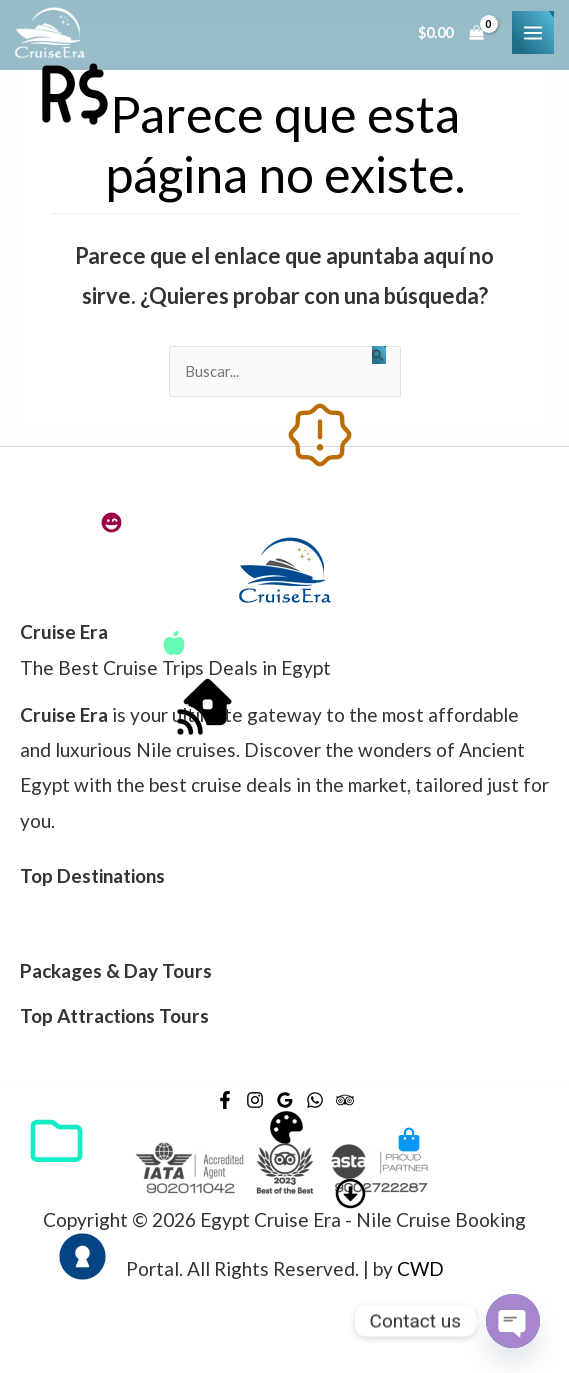 This screenshot has width=569, height=1373. I want to click on access health or nutrition features, so click(174, 643).